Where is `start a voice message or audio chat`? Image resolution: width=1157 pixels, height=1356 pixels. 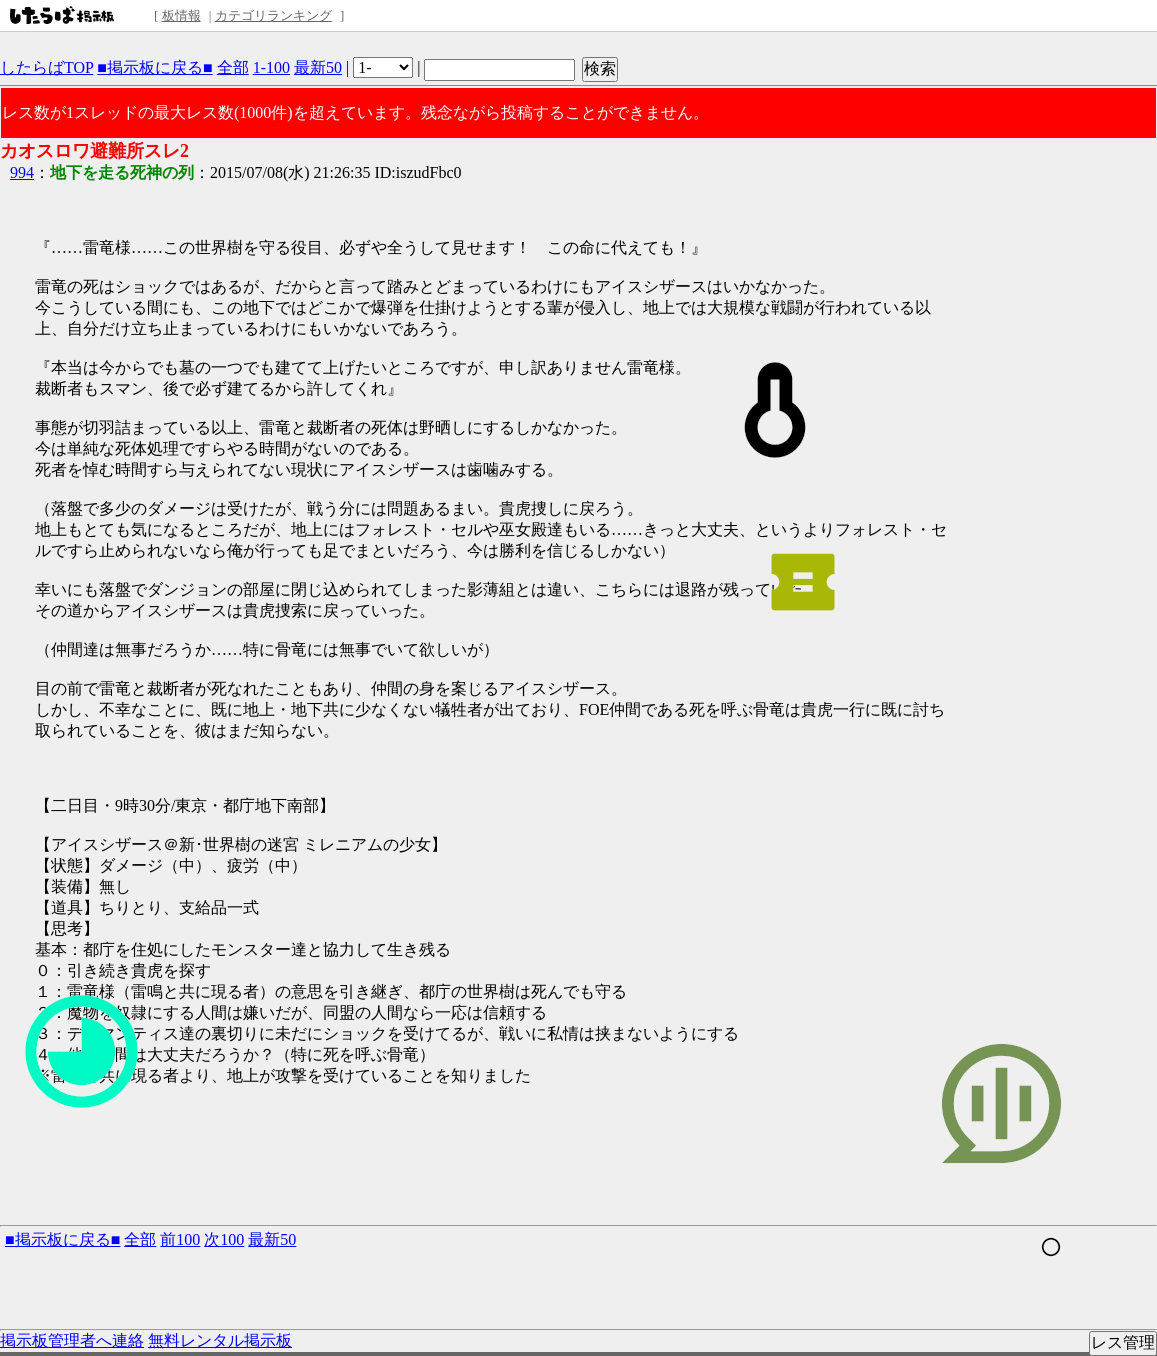
start a voice message or audio chat is located at coordinates (1001, 1103).